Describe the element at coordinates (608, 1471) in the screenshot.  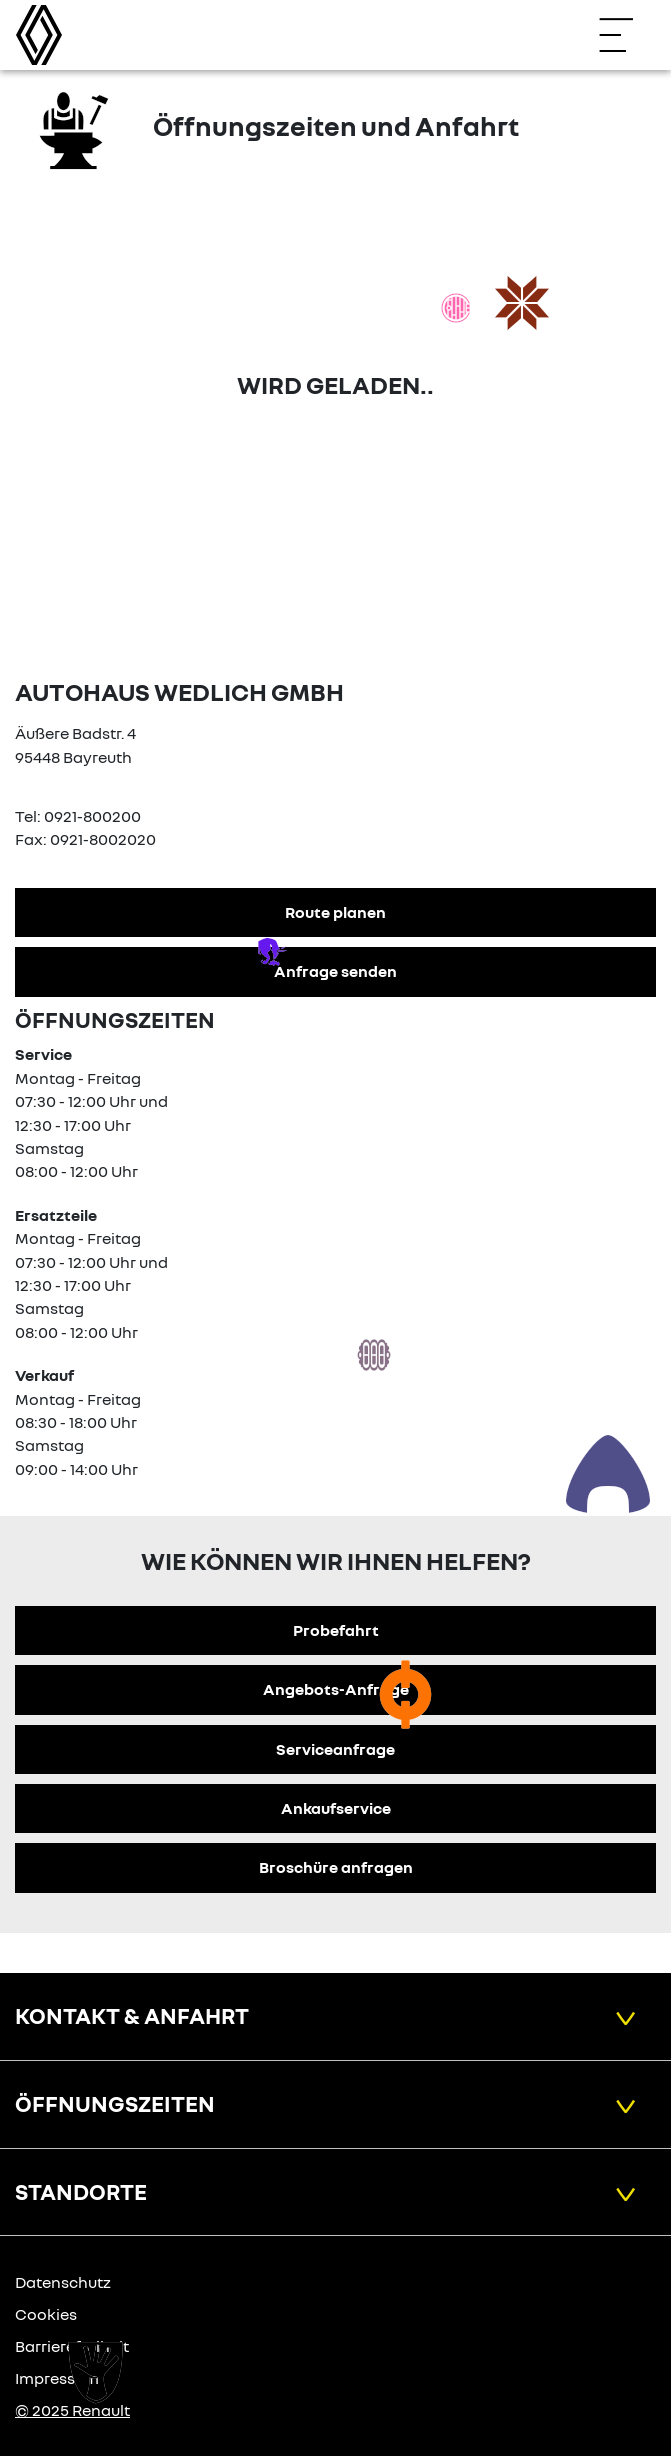
I see `onigiri or rice ball food item` at that location.